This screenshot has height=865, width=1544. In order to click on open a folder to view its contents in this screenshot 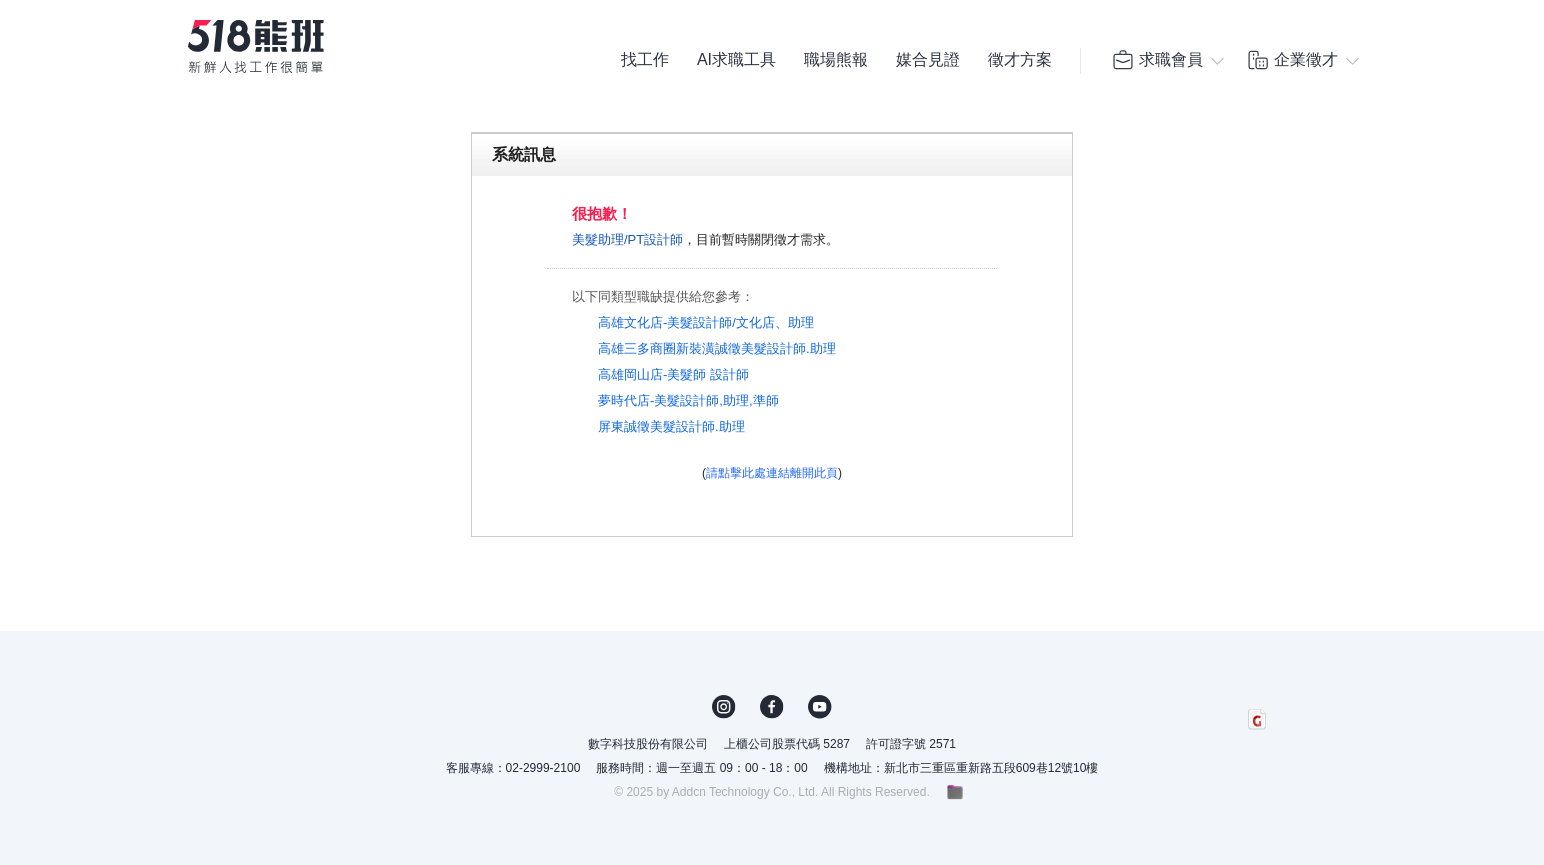, I will do `click(955, 792)`.